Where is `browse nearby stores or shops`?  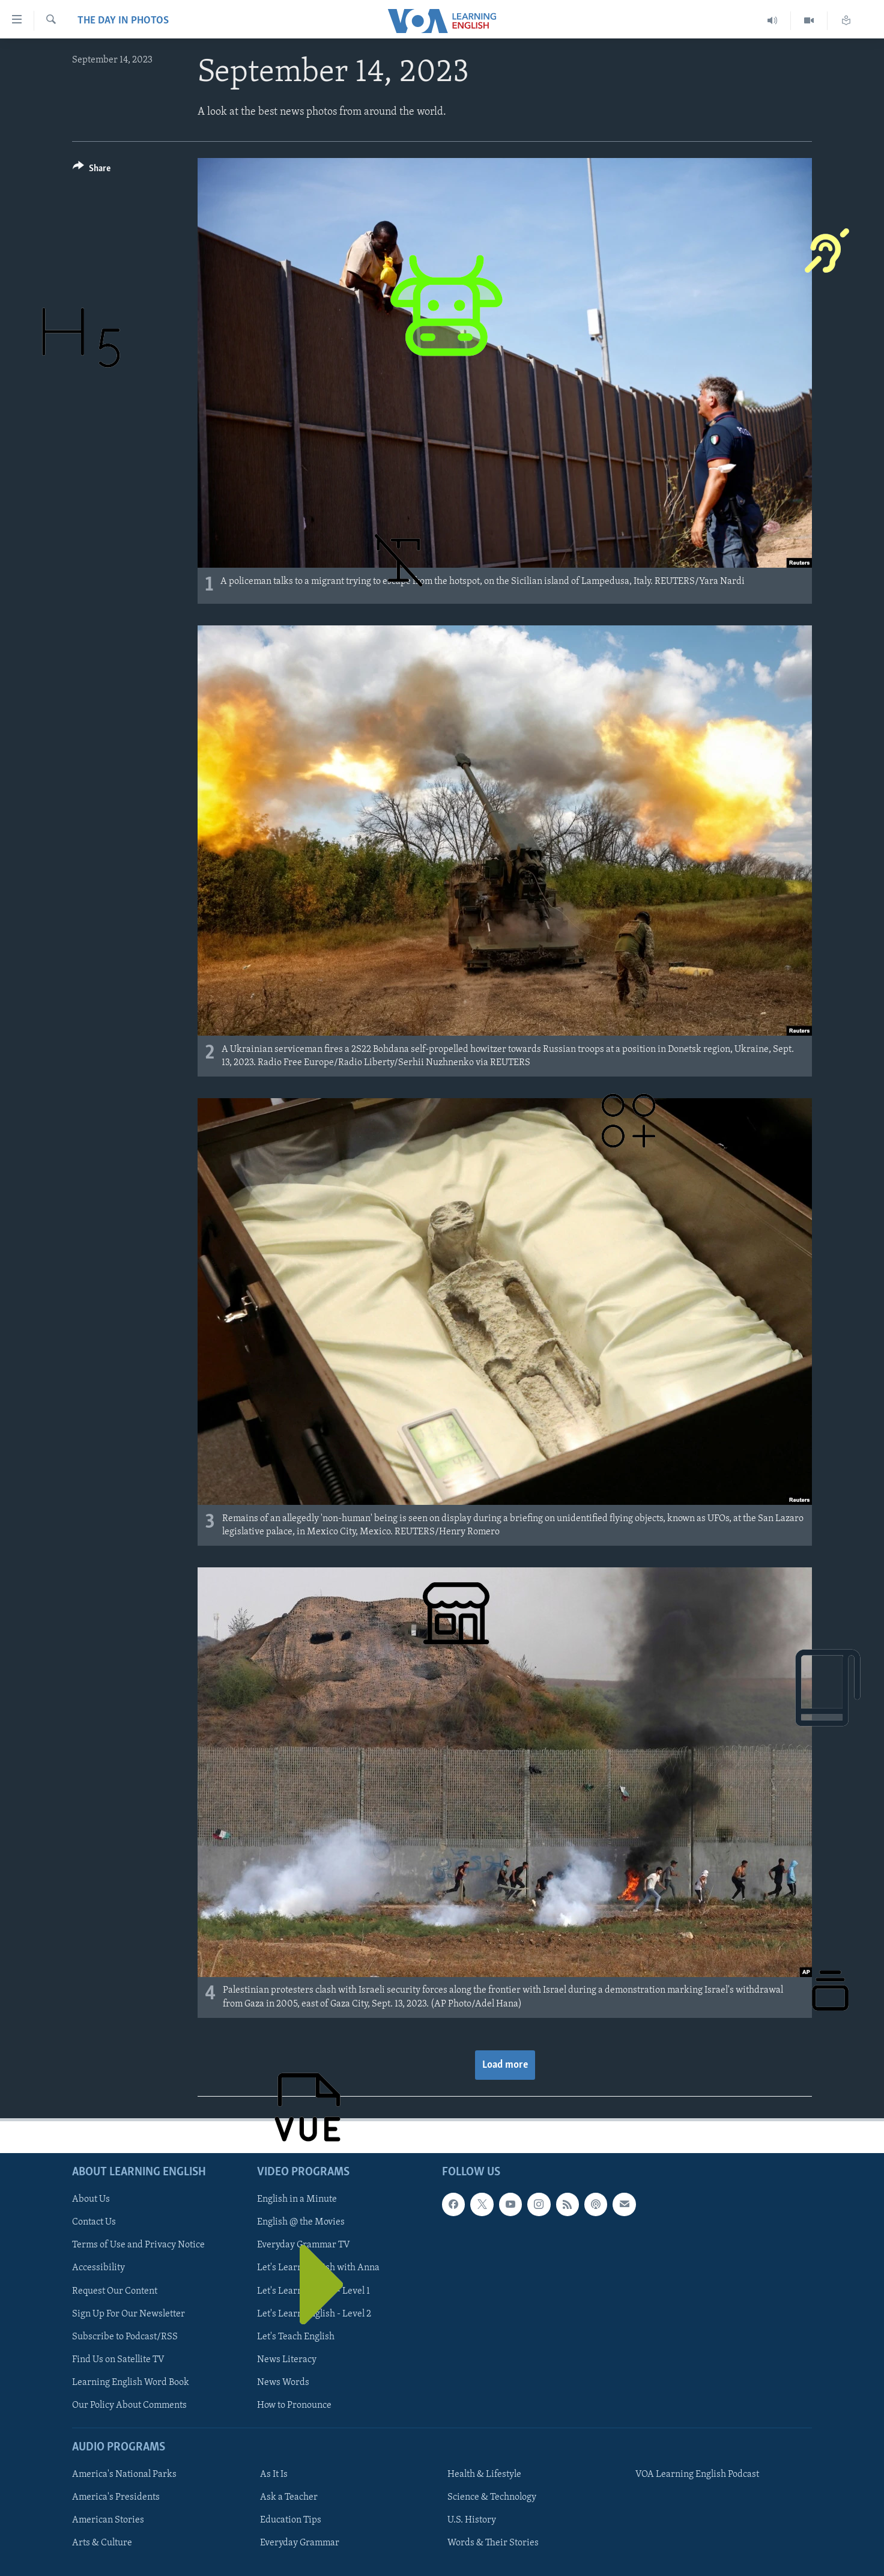 browse nearby stores or shops is located at coordinates (456, 1613).